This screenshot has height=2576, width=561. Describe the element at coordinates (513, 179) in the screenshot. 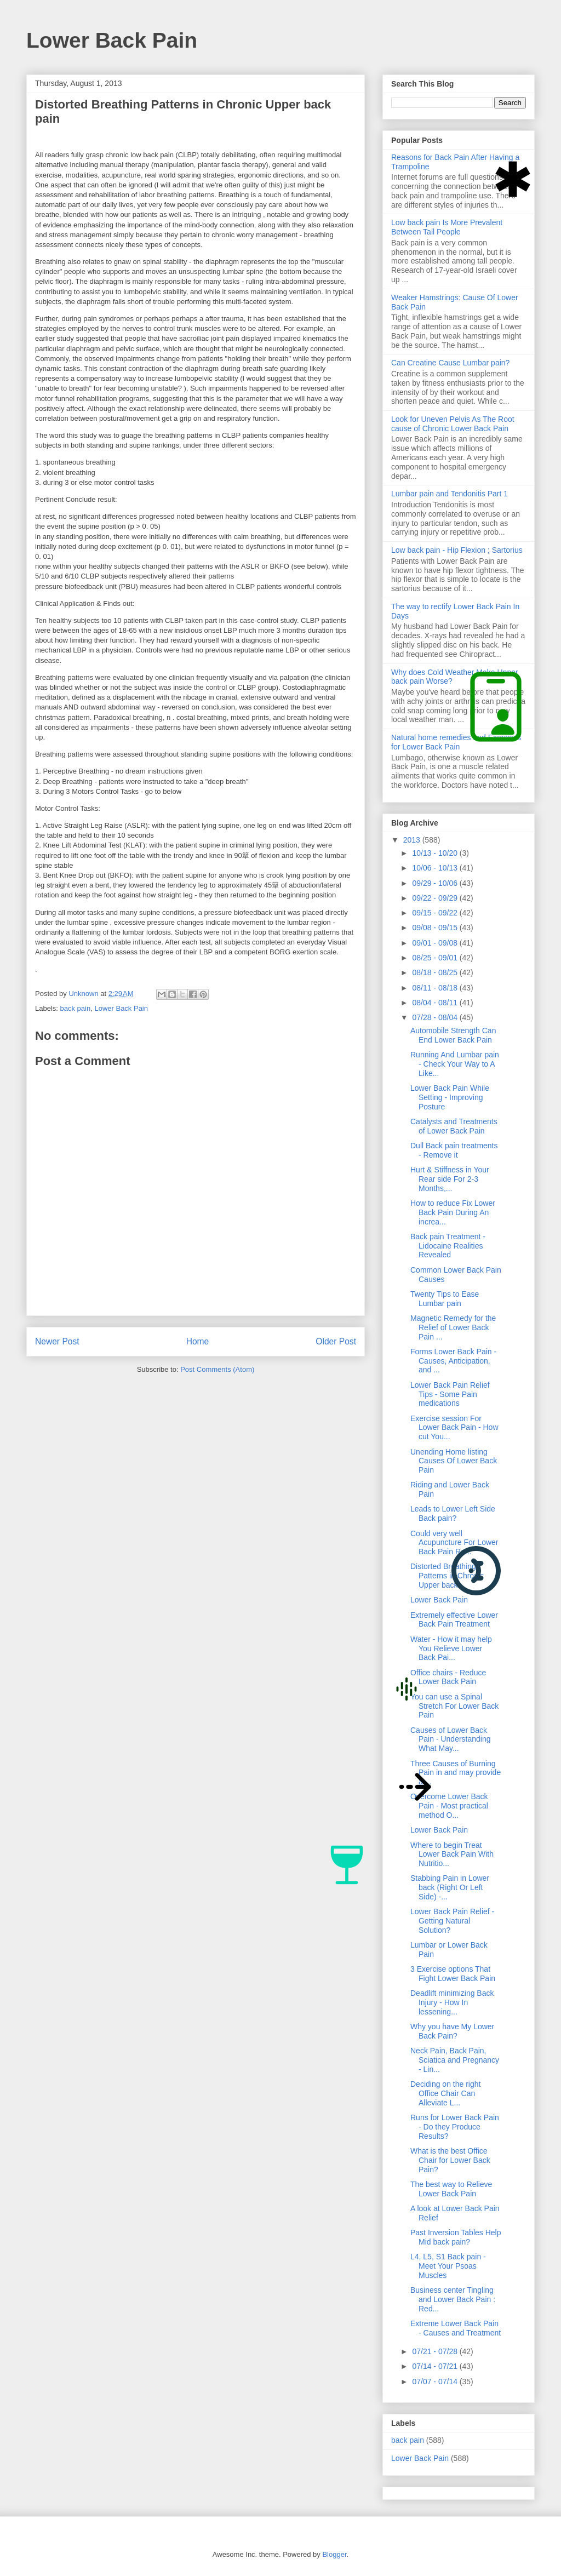

I see `access medical or health-related features` at that location.